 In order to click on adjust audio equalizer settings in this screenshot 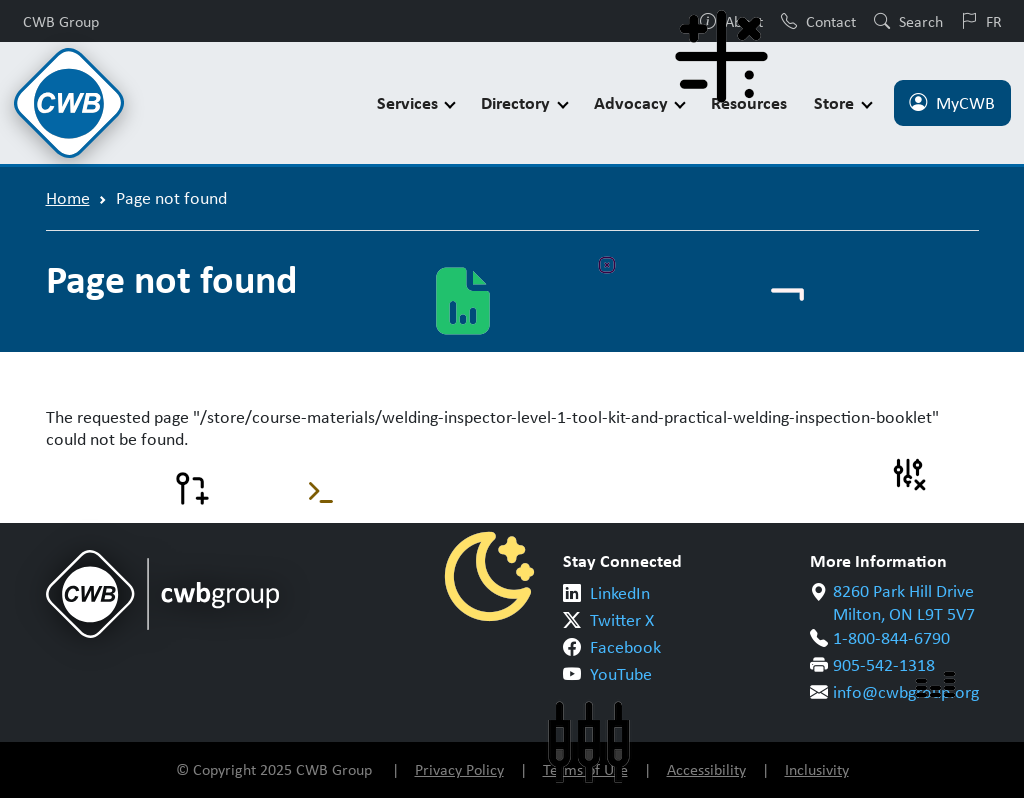, I will do `click(935, 684)`.